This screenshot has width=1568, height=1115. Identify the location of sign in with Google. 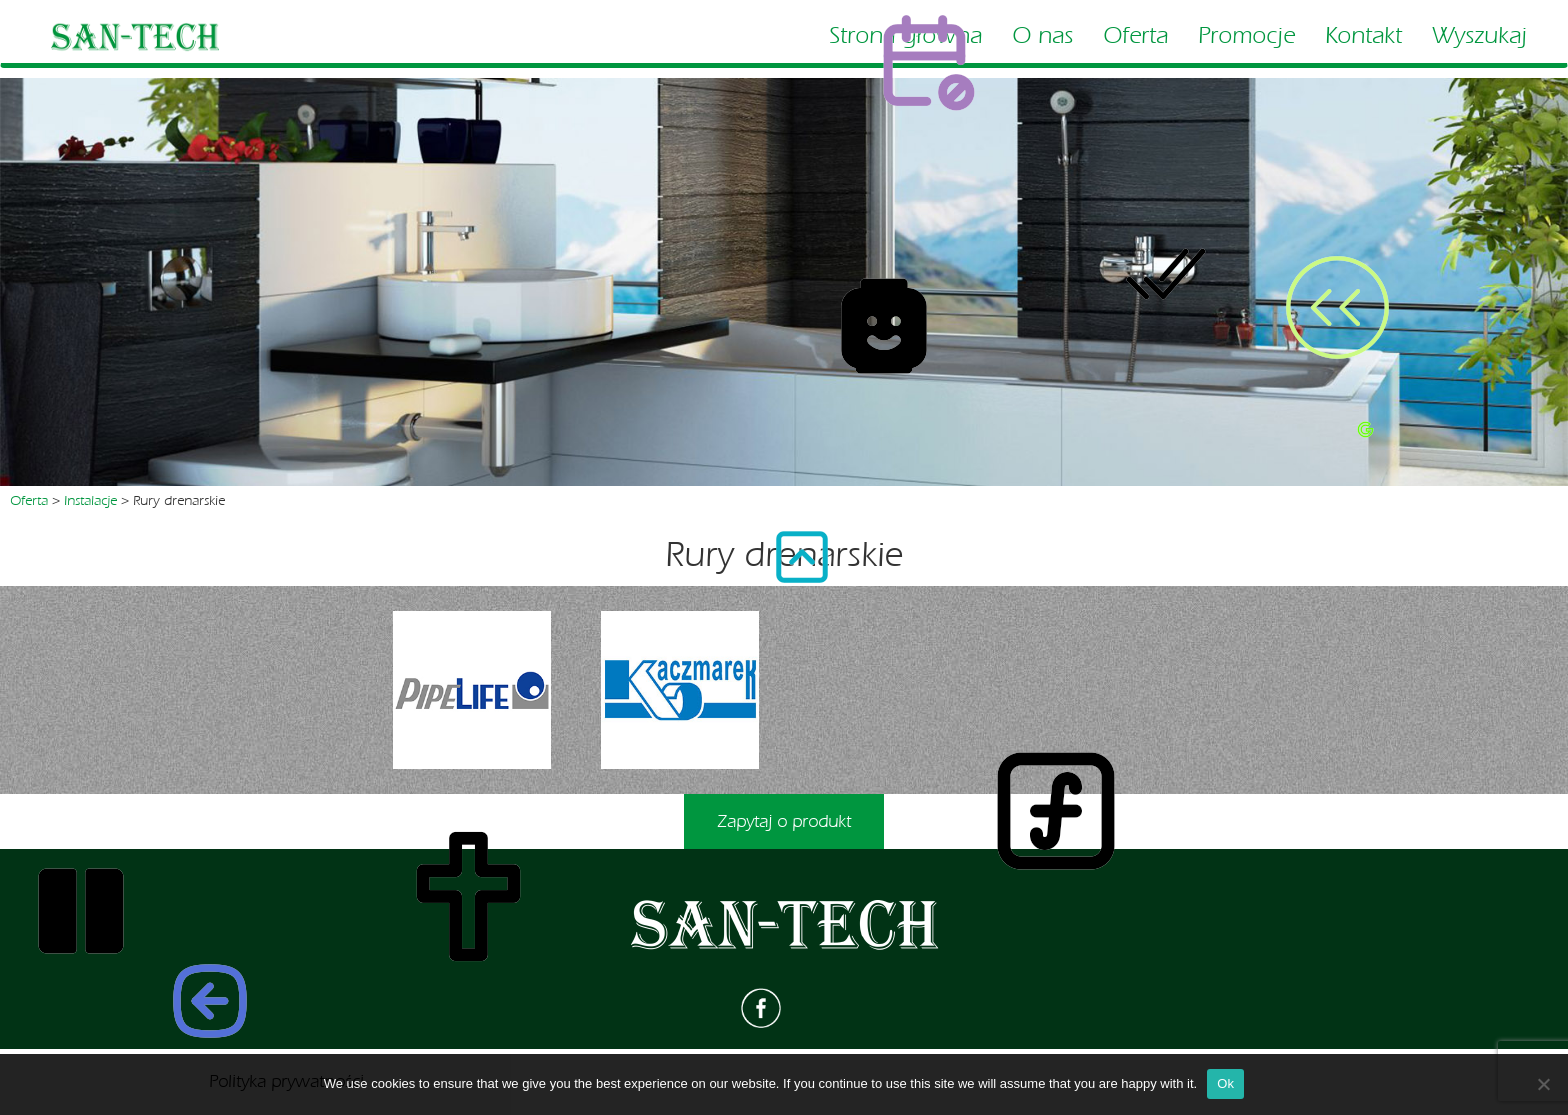
(1365, 429).